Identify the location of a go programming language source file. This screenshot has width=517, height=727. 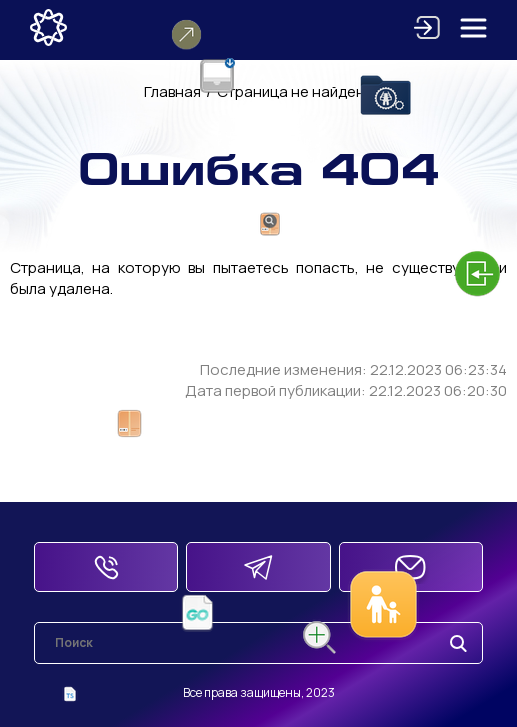
(197, 612).